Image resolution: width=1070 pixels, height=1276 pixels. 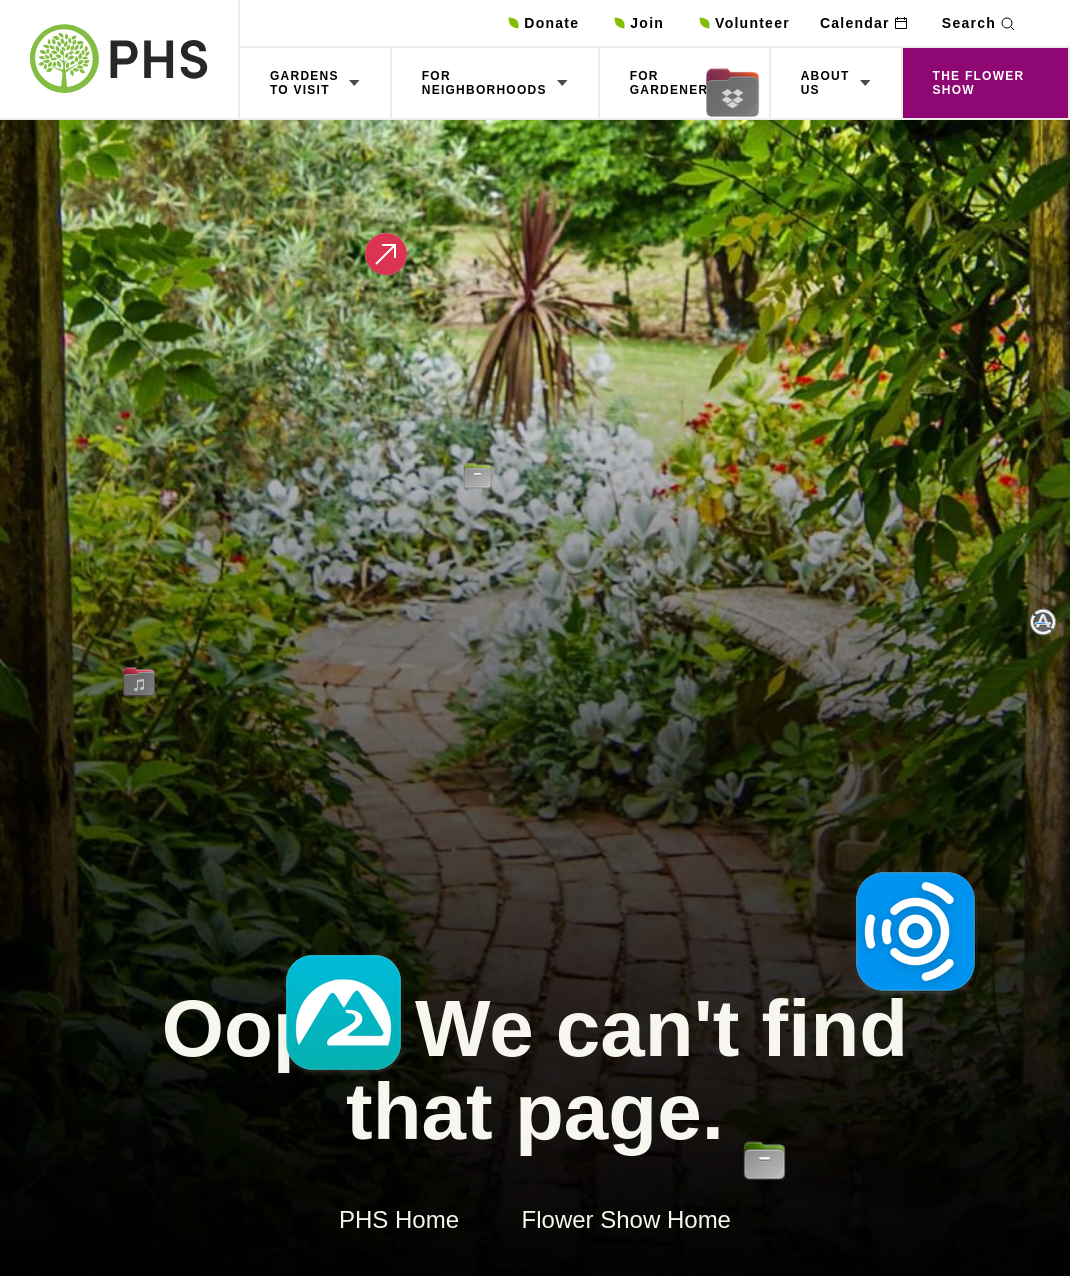 What do you see at coordinates (139, 681) in the screenshot?
I see `open your music folder` at bounding box center [139, 681].